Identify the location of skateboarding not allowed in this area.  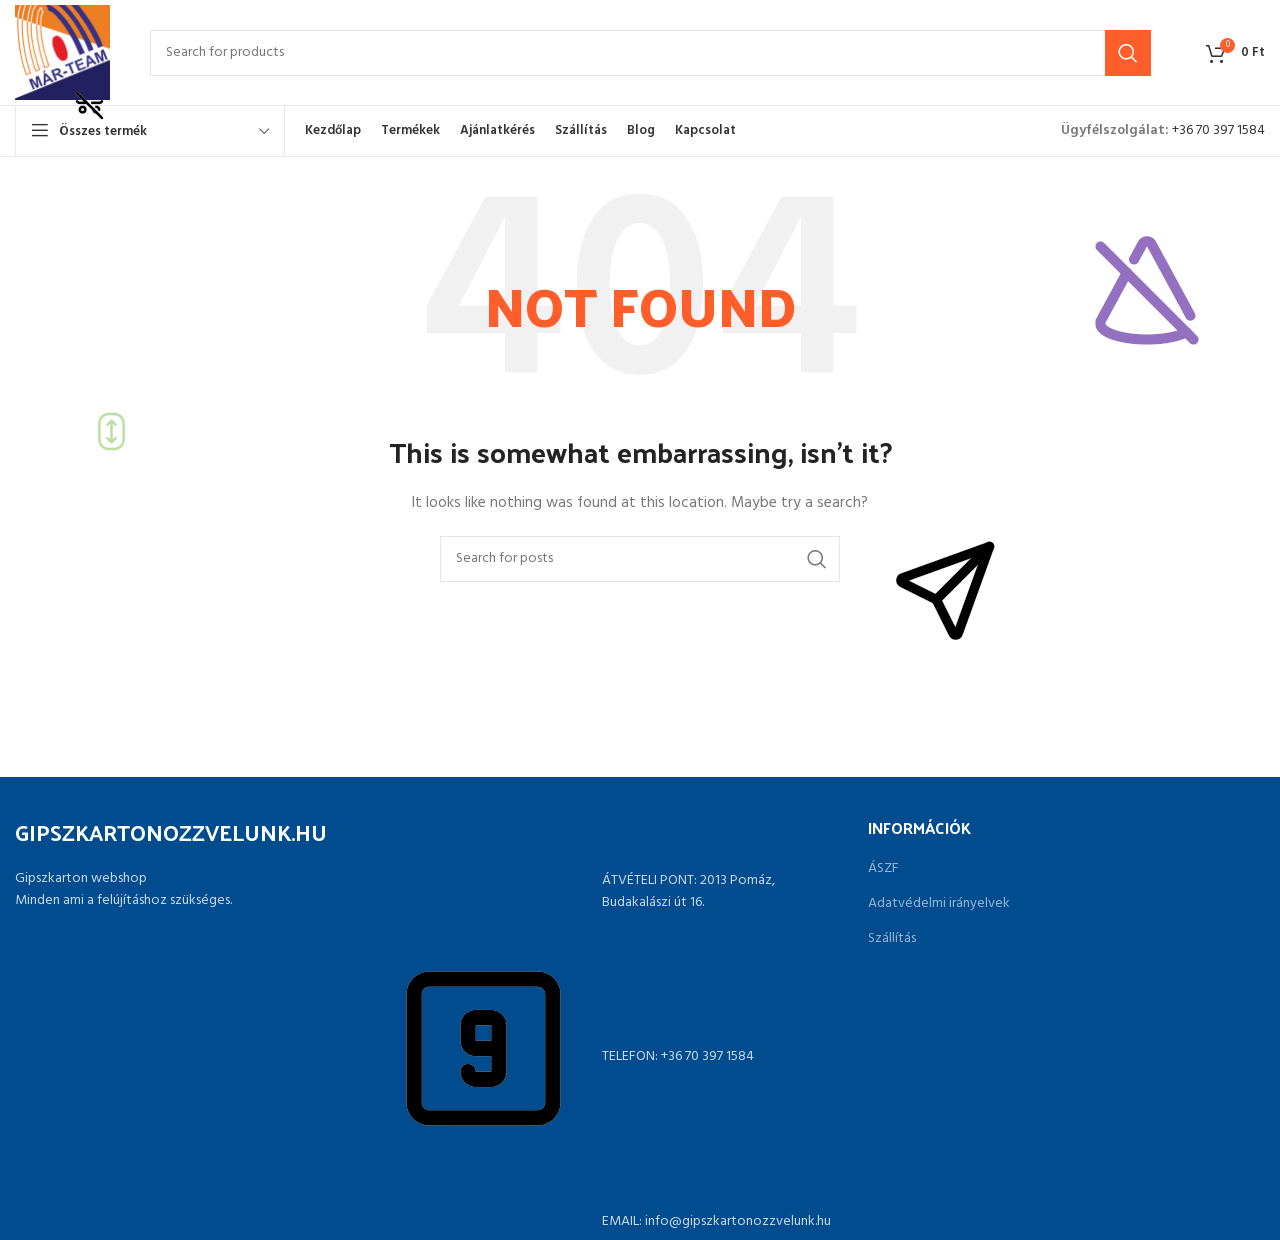
(89, 105).